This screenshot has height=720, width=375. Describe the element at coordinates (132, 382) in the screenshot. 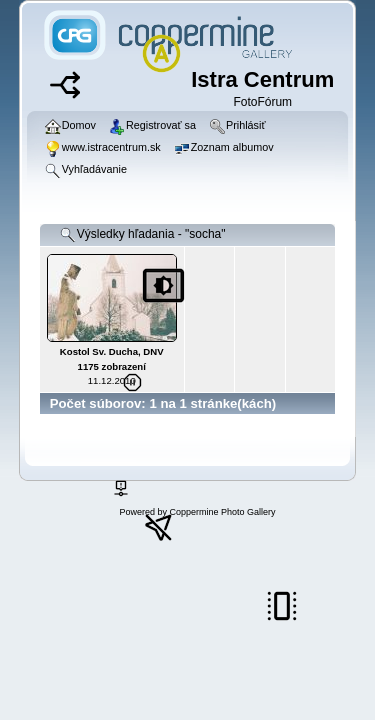

I see `pause or halt a process` at that location.